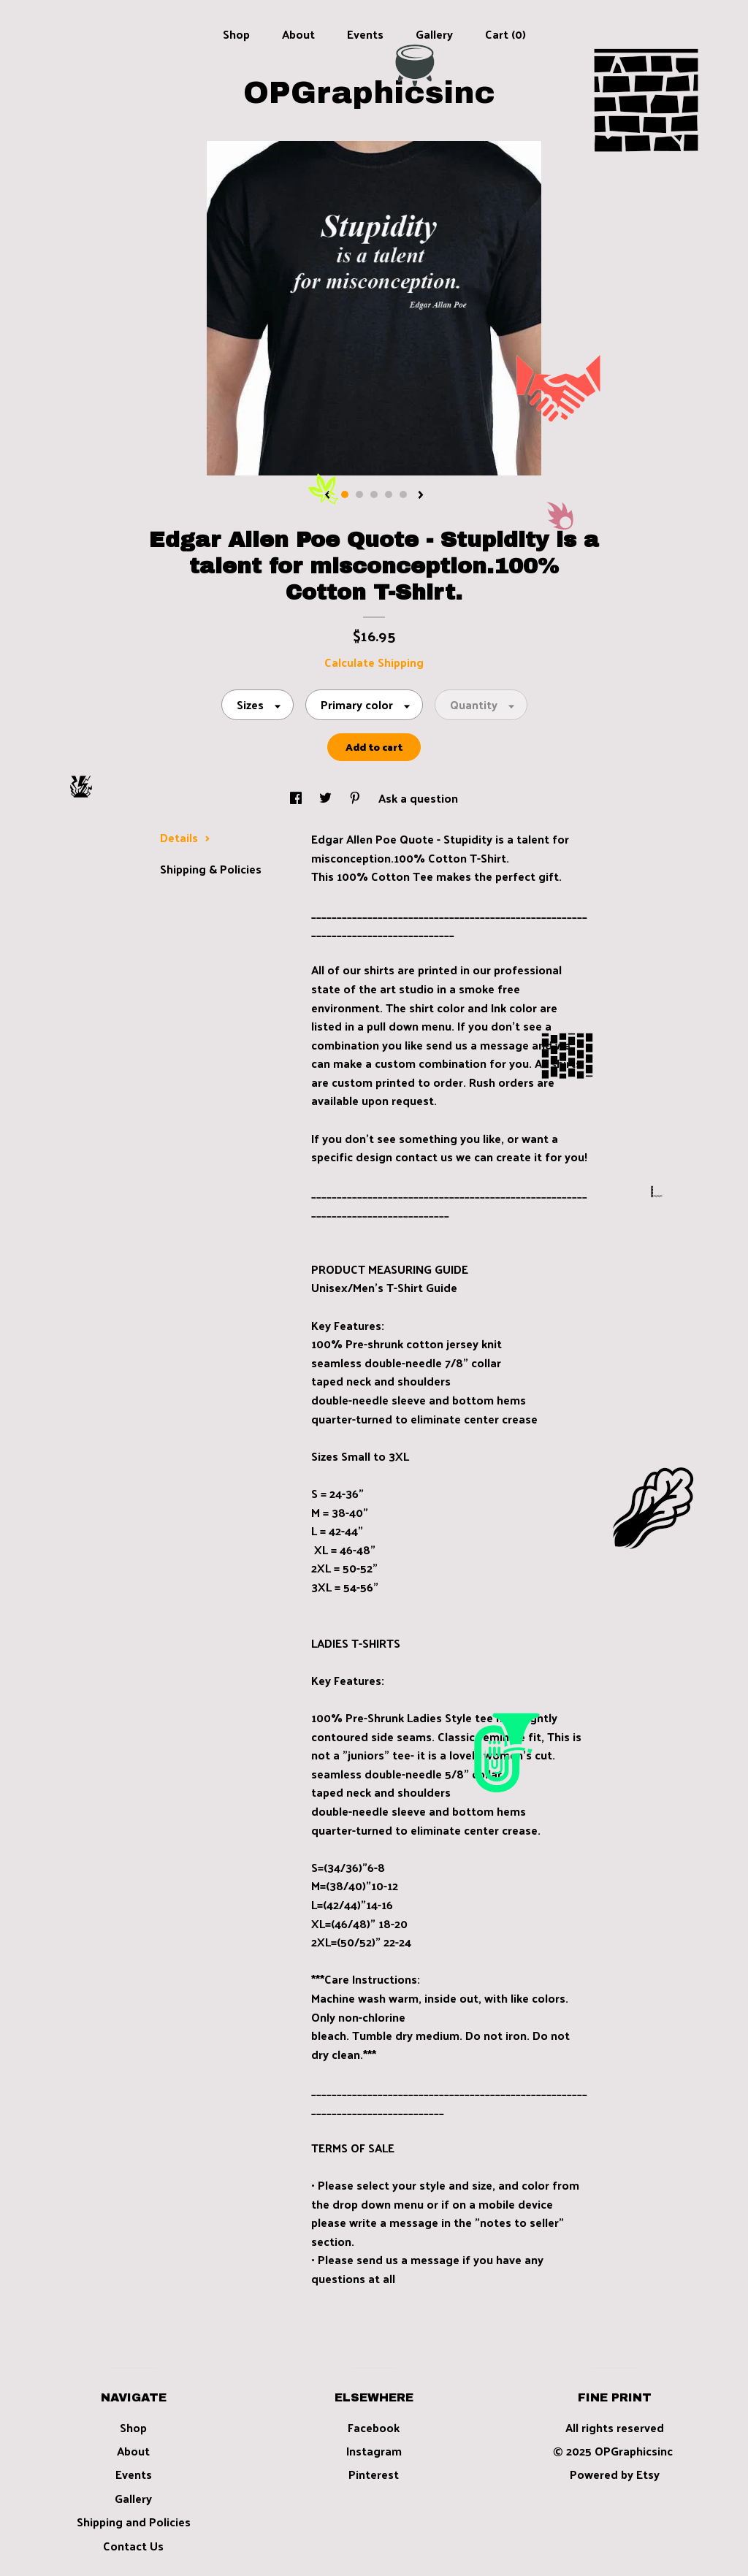 The width and height of the screenshot is (748, 2576). What do you see at coordinates (558, 389) in the screenshot?
I see `confirm a deal or agreement` at bounding box center [558, 389].